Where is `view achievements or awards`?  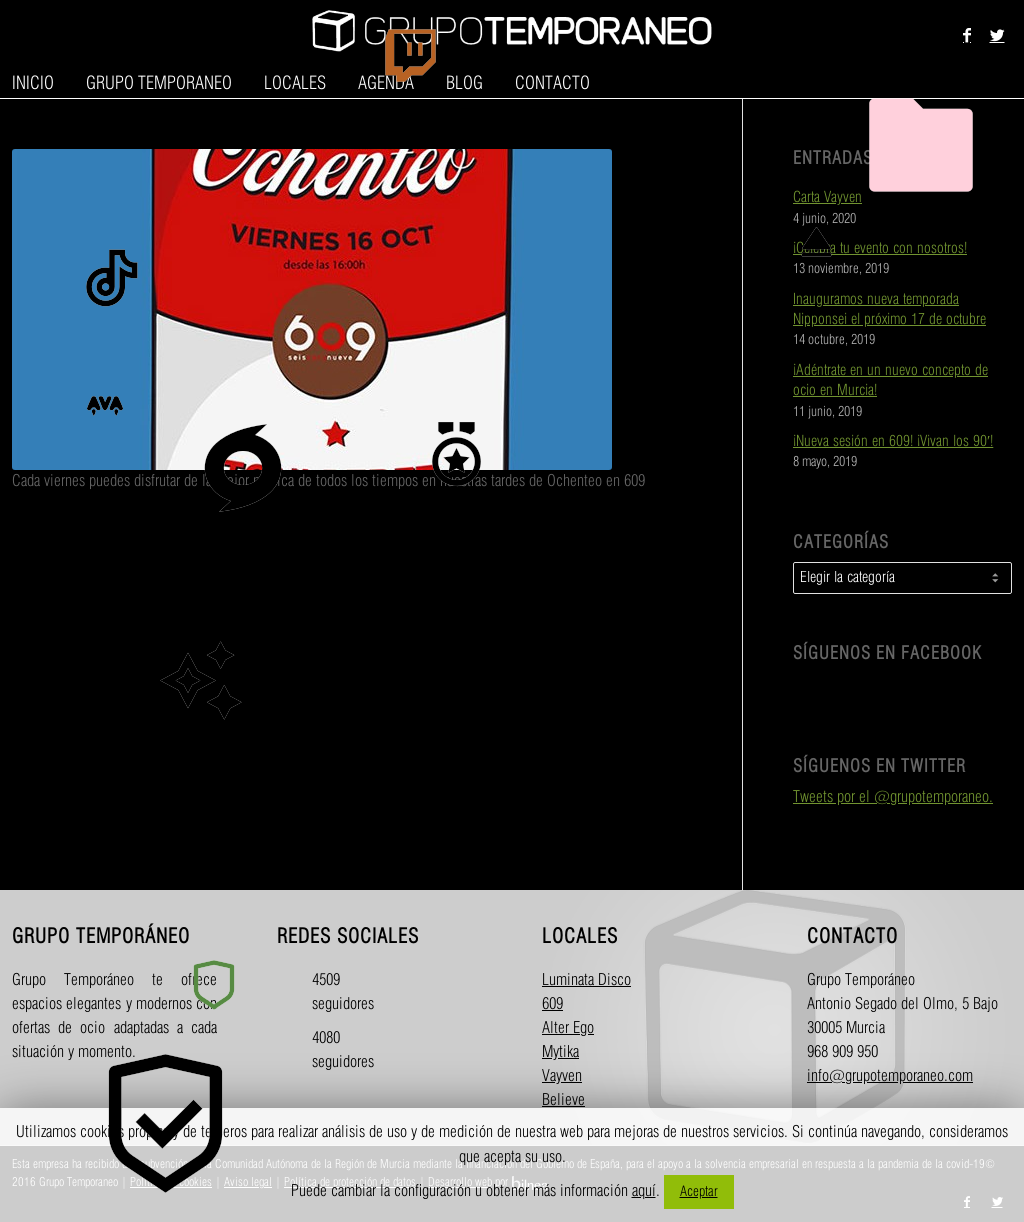
view achievements or awards is located at coordinates (456, 452).